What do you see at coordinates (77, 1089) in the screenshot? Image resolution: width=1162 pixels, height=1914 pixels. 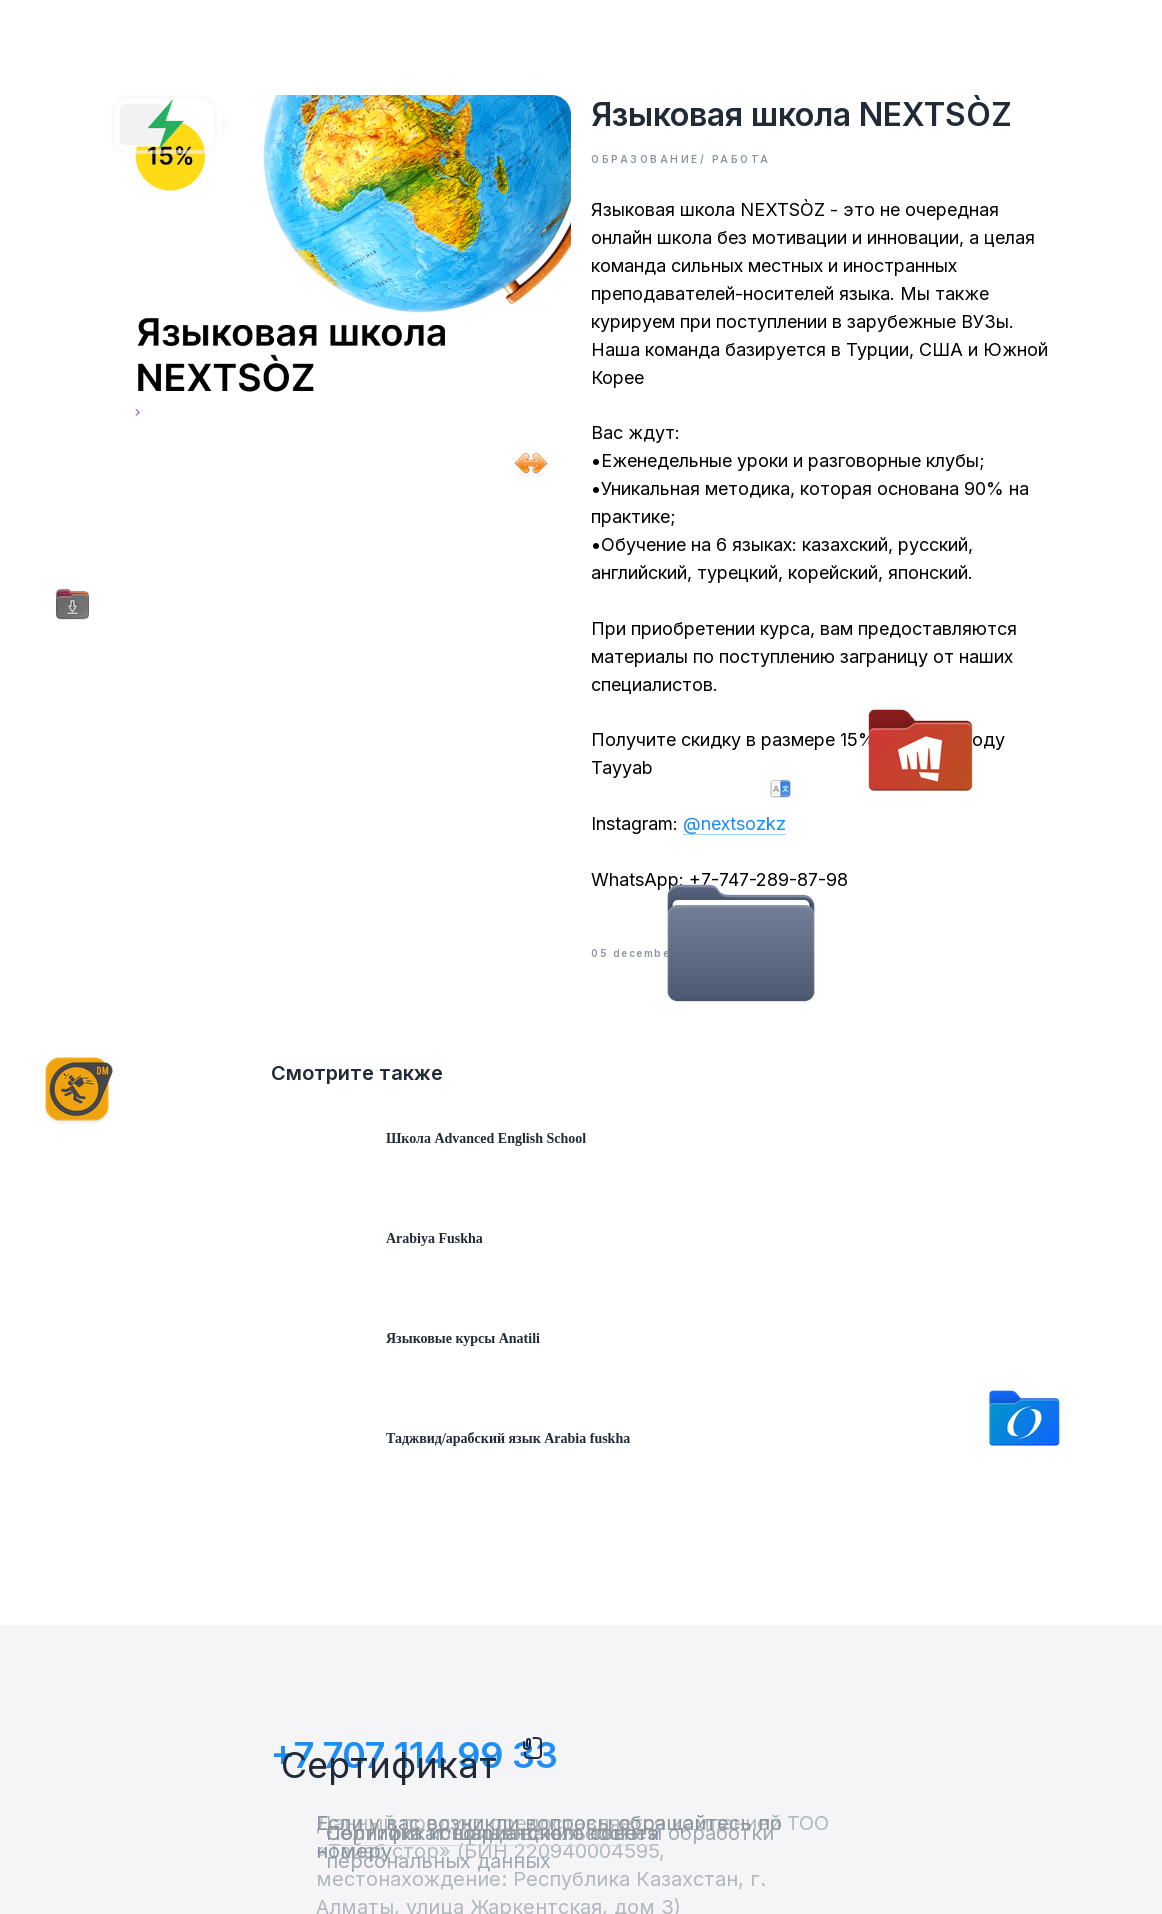 I see `launch half-life 2: deathmatch` at bounding box center [77, 1089].